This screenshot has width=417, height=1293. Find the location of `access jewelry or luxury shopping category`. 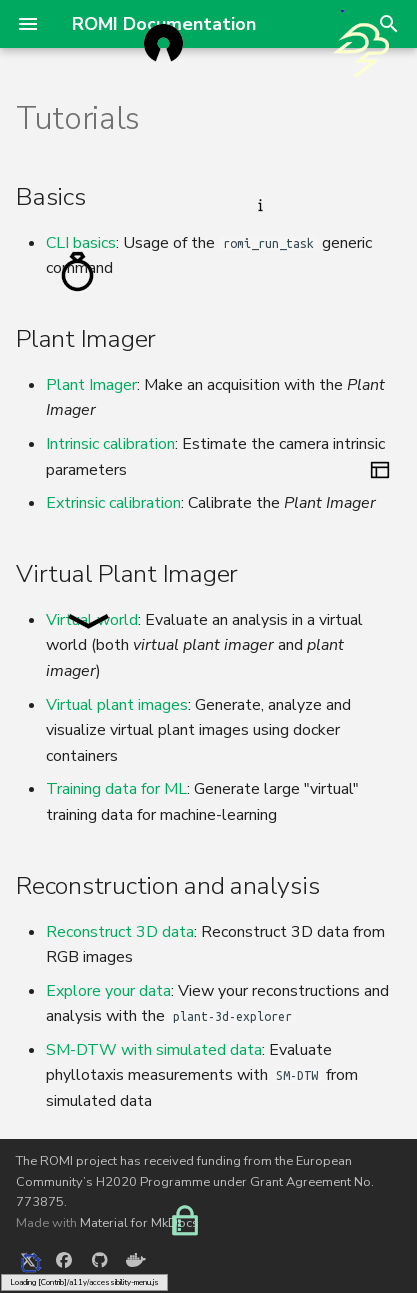

access jewelry or luxury shopping category is located at coordinates (77, 272).